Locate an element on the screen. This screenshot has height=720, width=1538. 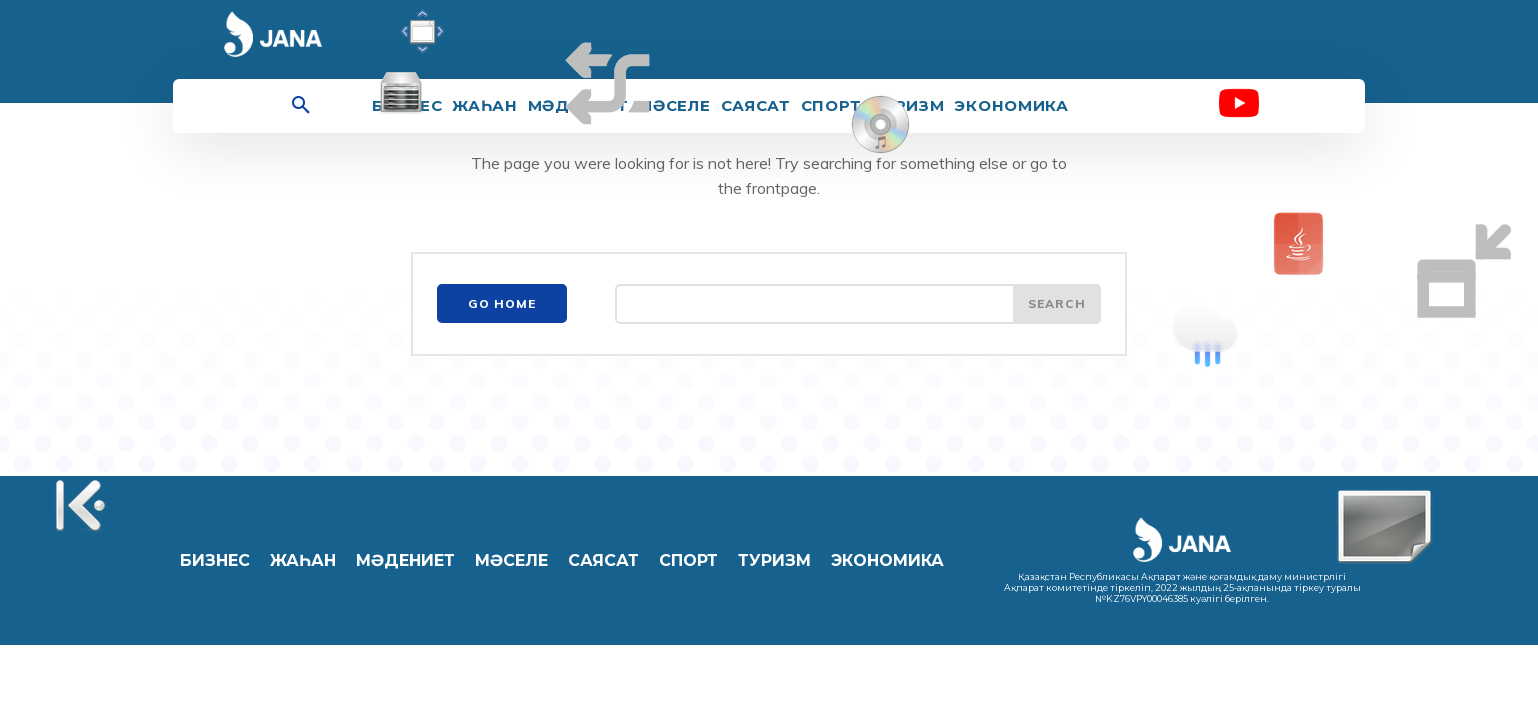
restore window to previous size is located at coordinates (1464, 271).